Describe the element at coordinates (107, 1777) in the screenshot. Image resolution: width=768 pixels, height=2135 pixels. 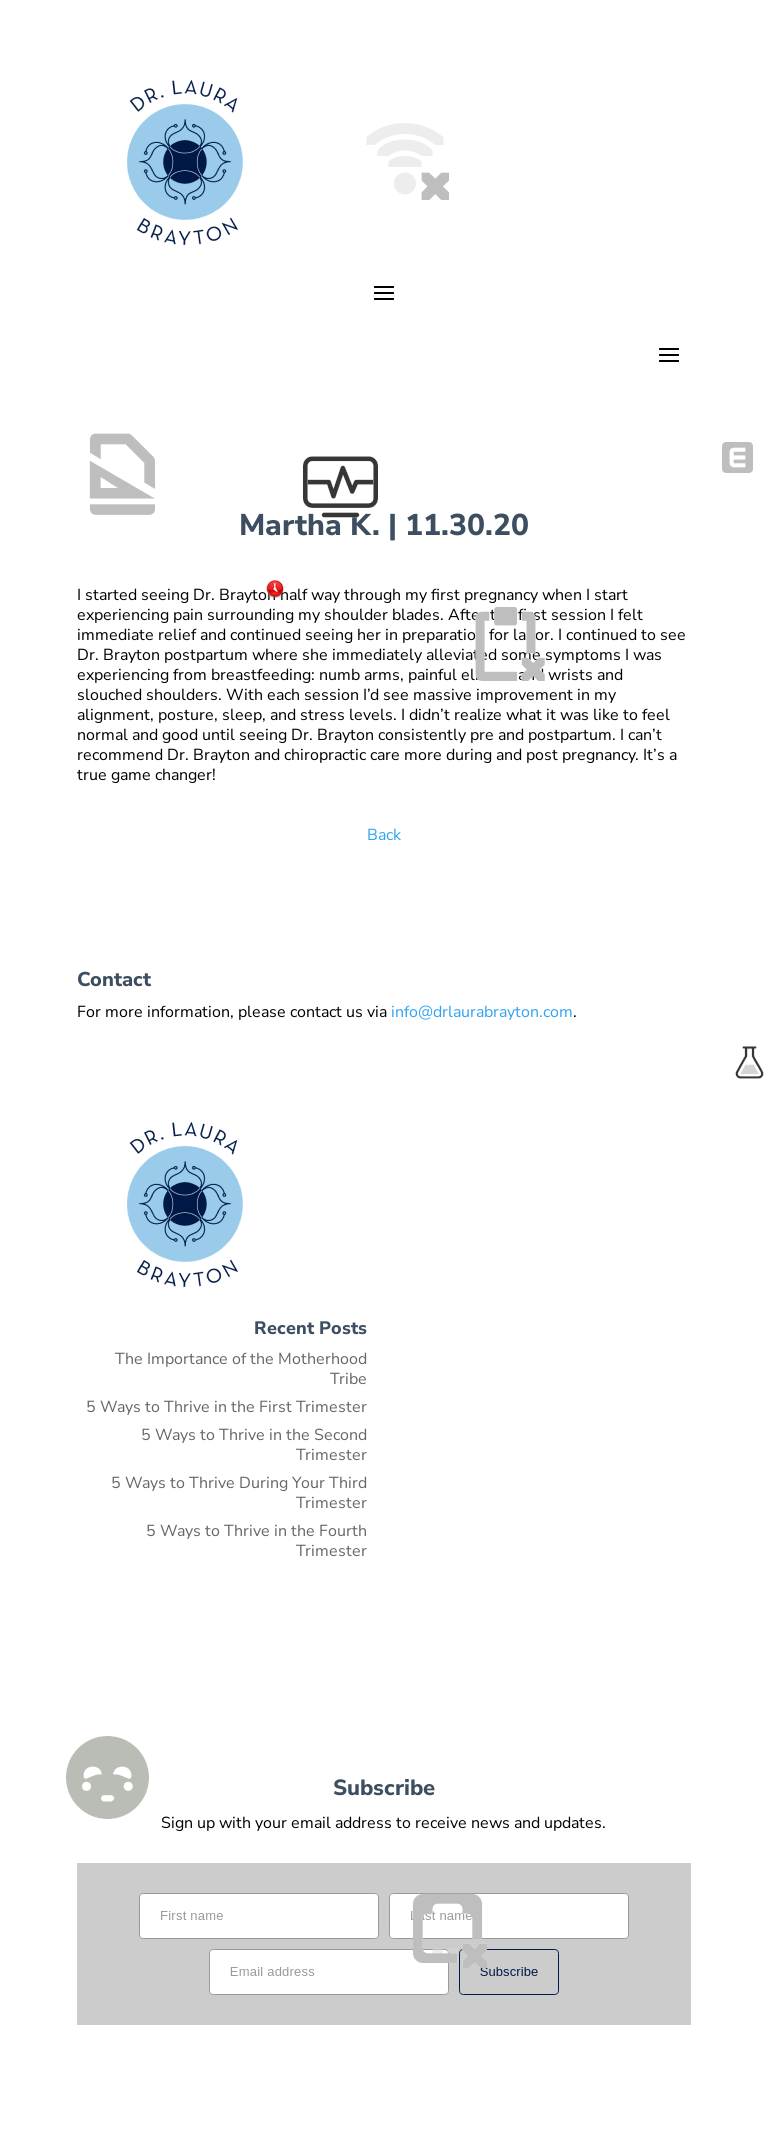
I see `indicates embarrassment or awkwardness in a reaction` at that location.